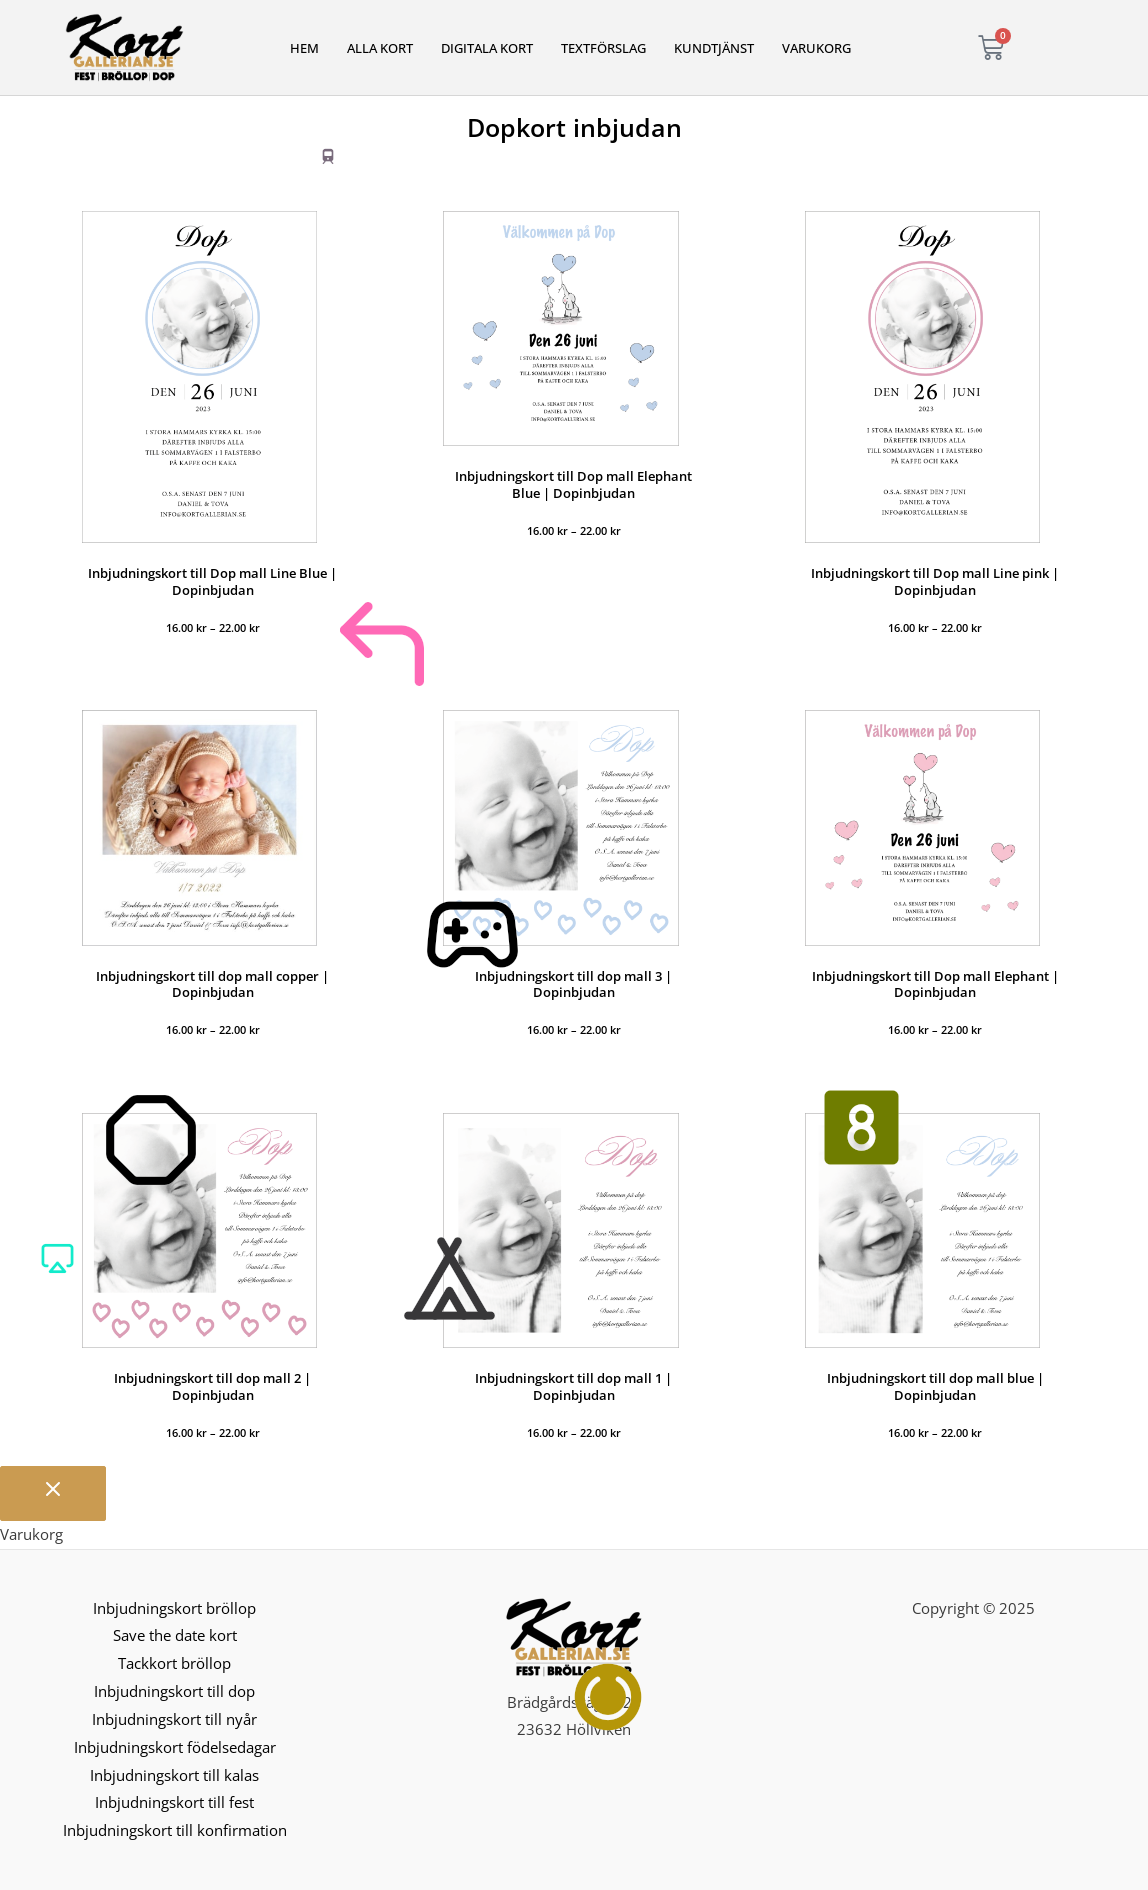 Image resolution: width=1148 pixels, height=1890 pixels. Describe the element at coordinates (57, 1258) in the screenshot. I see `stream content to an external display` at that location.